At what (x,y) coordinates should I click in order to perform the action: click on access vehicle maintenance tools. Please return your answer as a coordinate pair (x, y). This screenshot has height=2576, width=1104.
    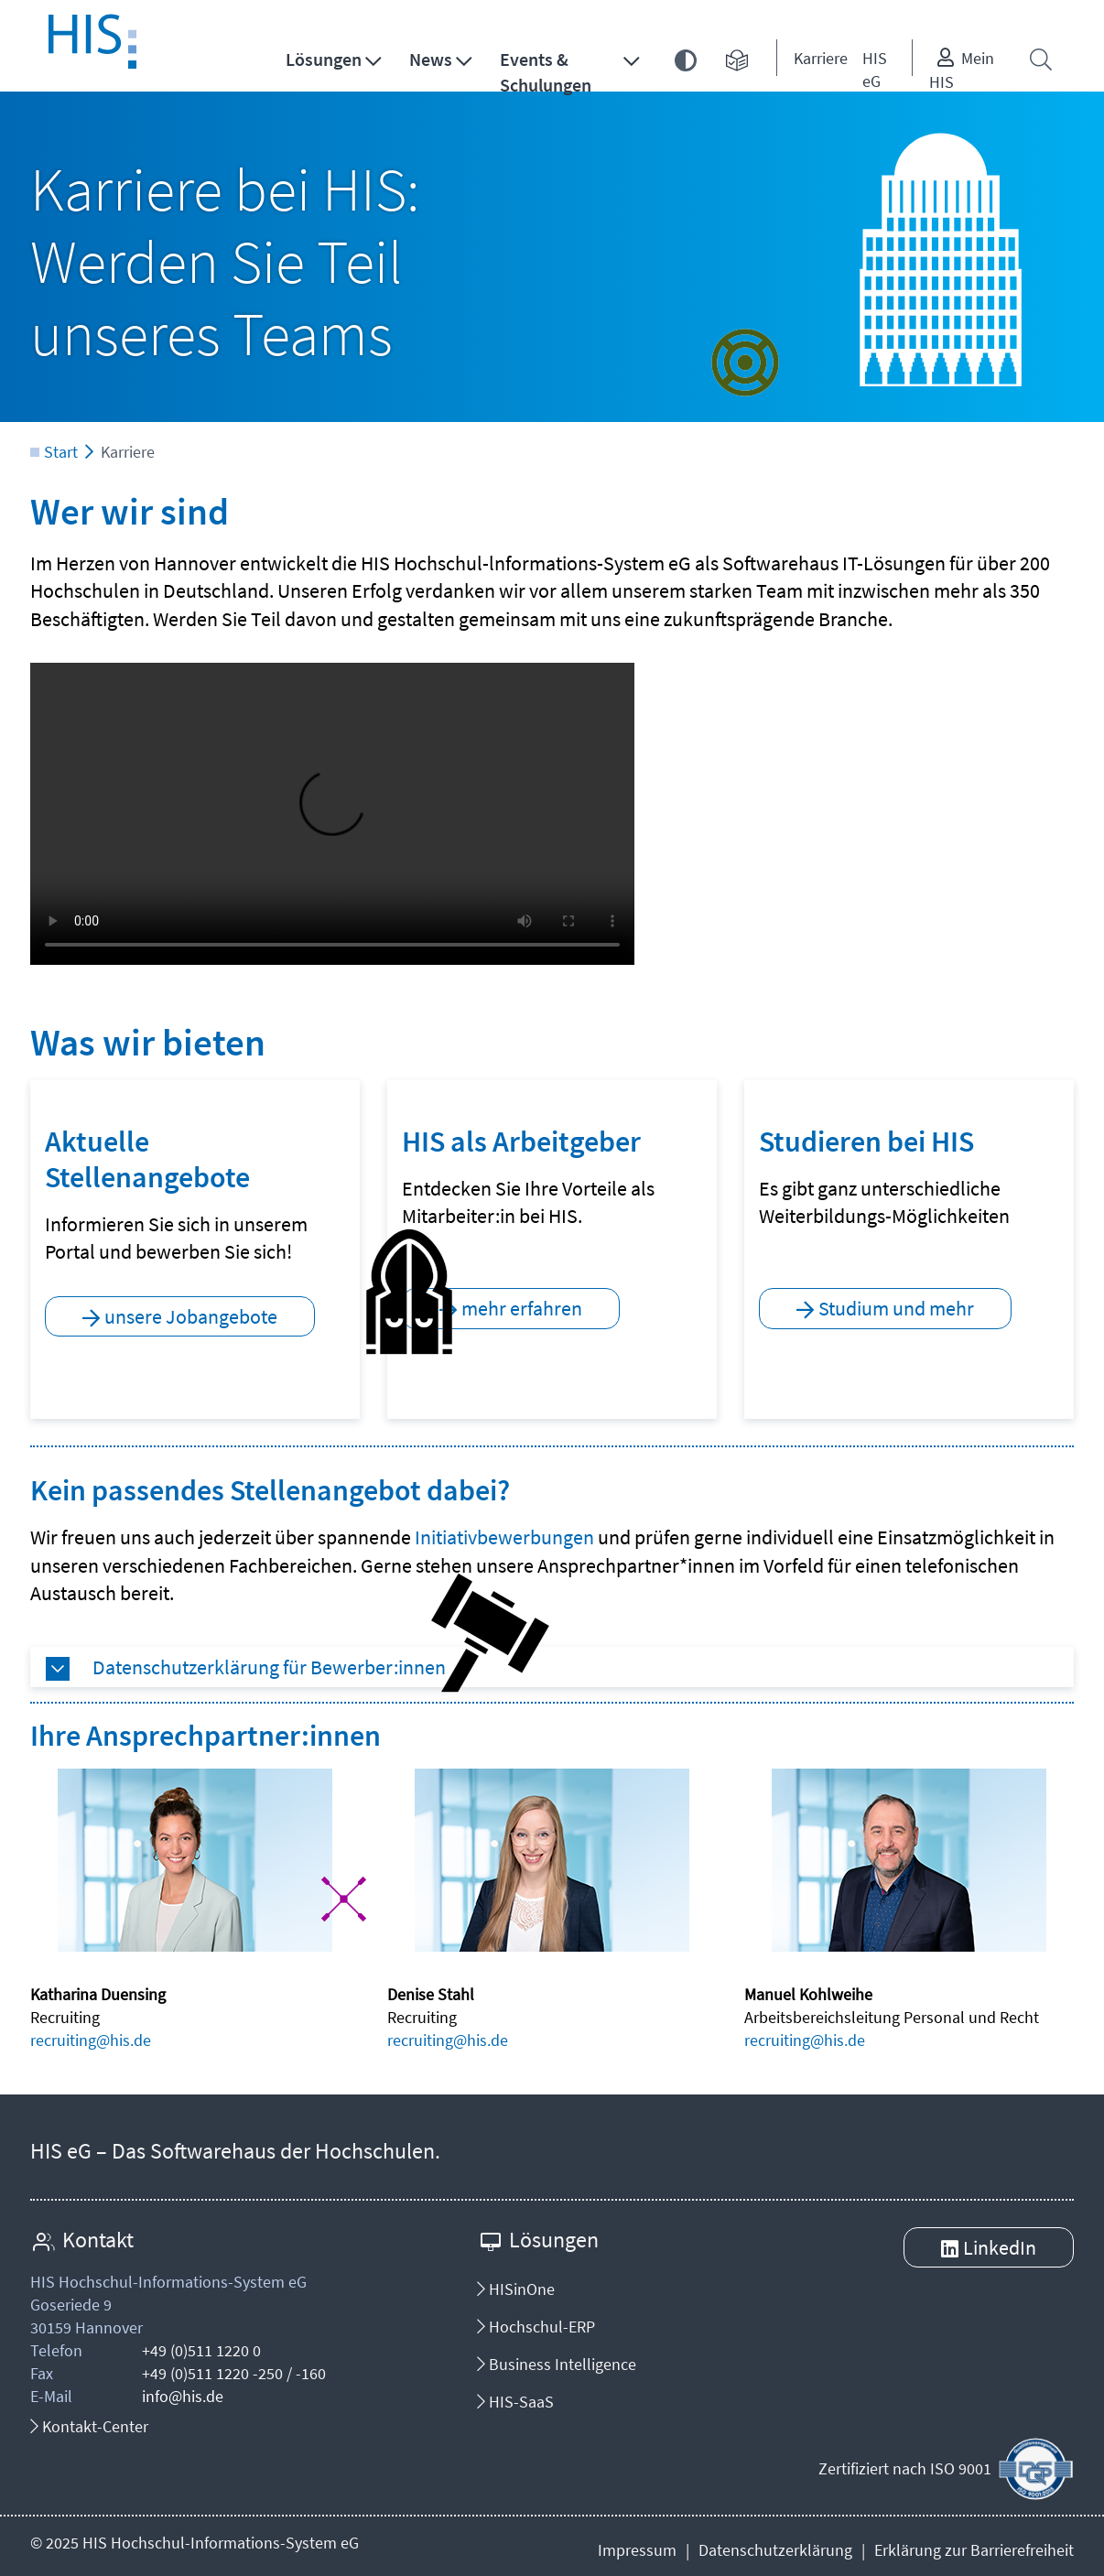
    Looking at the image, I should click on (343, 1899).